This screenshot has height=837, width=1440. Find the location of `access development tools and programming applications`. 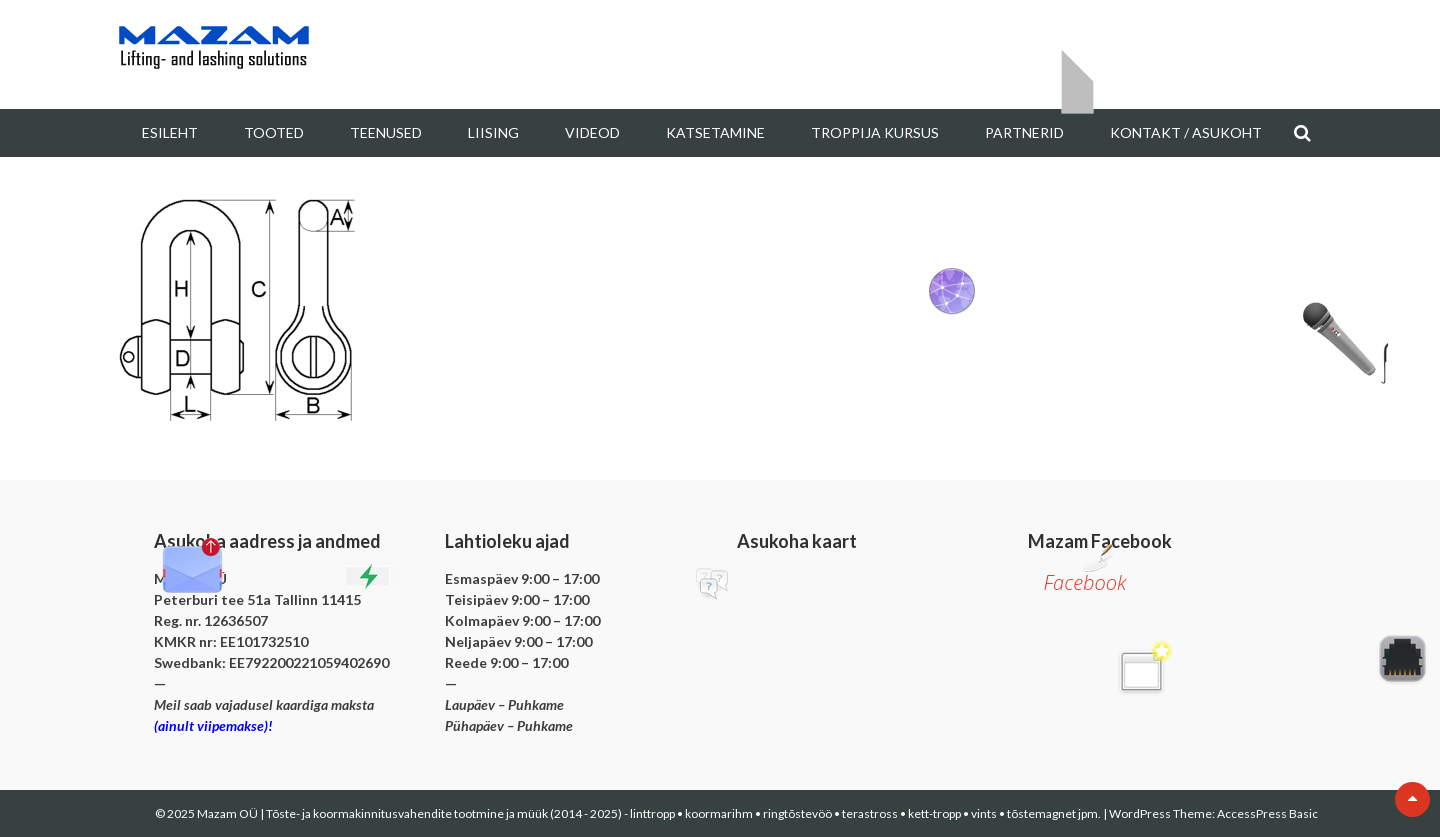

access development tools and programming applications is located at coordinates (1098, 558).